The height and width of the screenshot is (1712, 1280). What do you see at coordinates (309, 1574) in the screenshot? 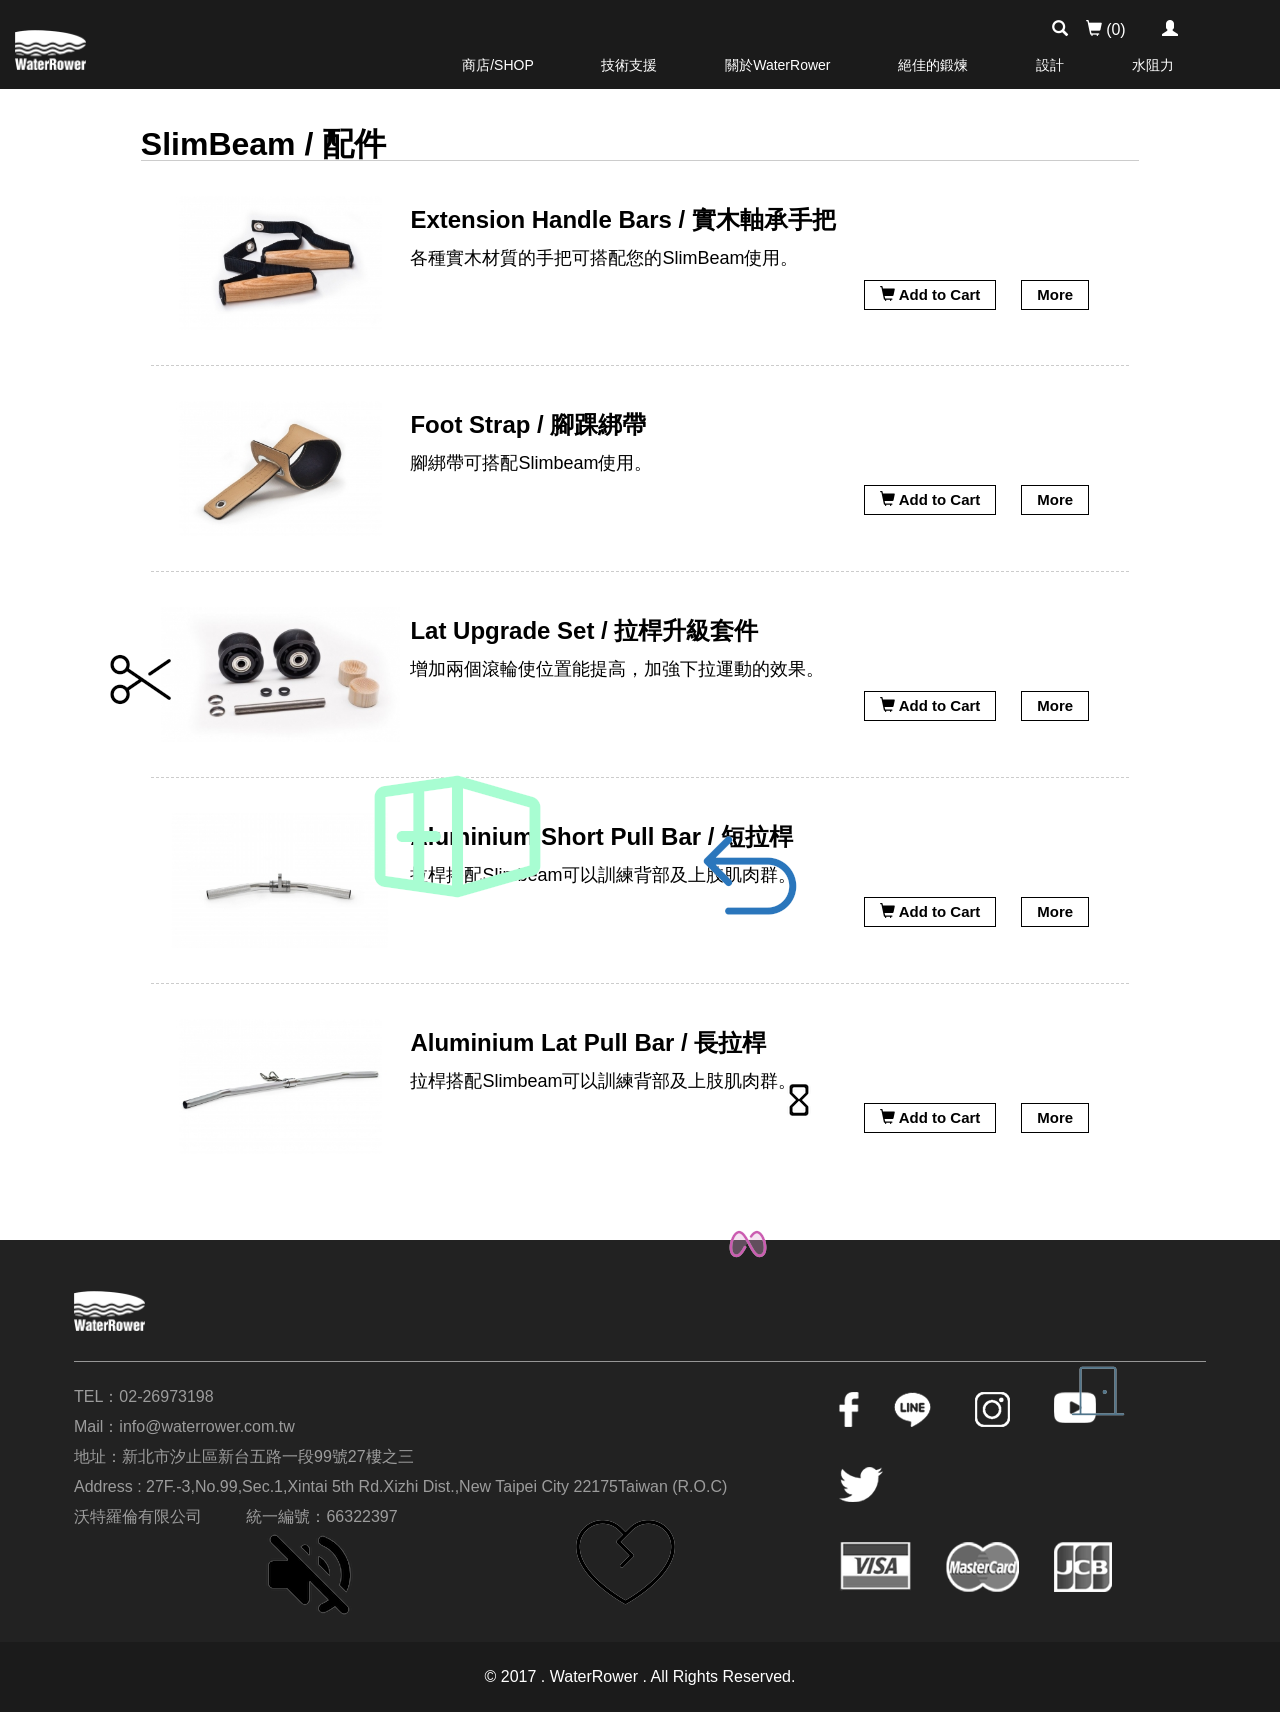
I see `mute audio or sound` at bounding box center [309, 1574].